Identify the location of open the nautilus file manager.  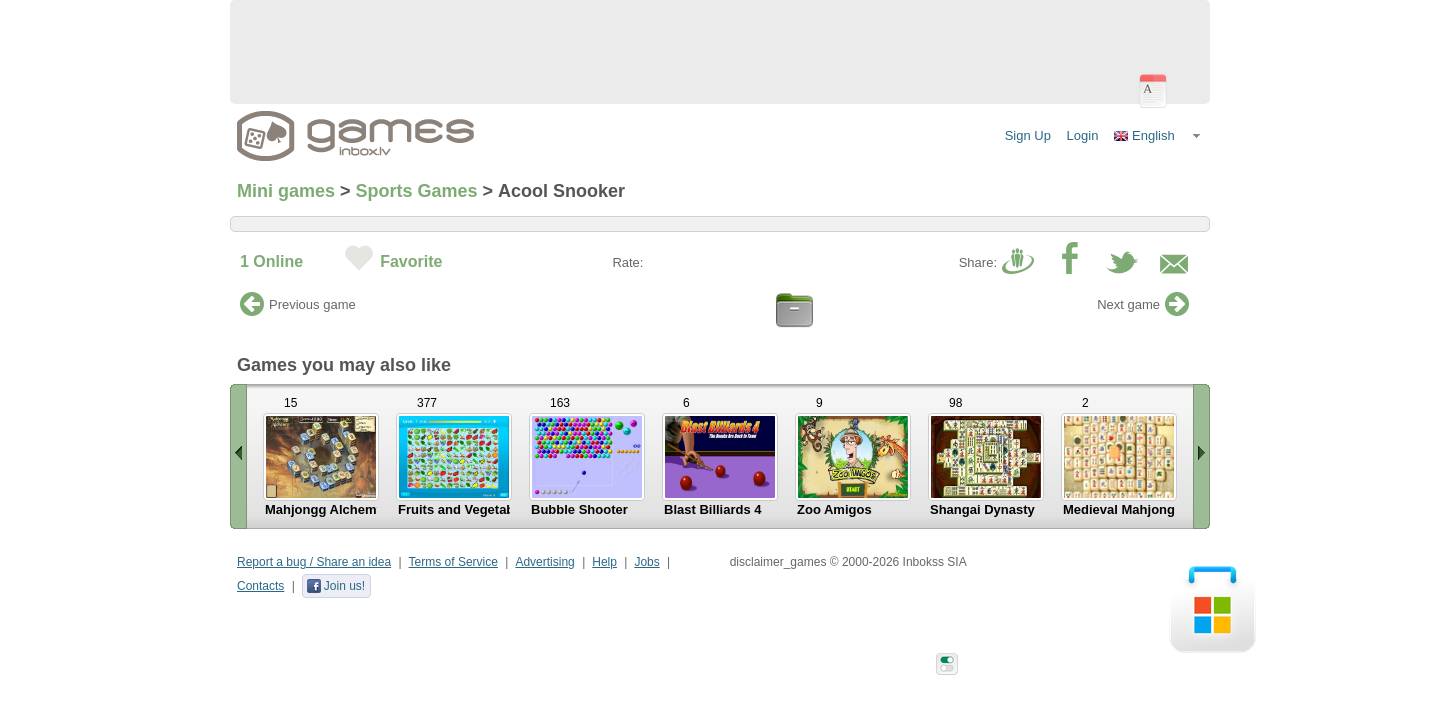
(794, 309).